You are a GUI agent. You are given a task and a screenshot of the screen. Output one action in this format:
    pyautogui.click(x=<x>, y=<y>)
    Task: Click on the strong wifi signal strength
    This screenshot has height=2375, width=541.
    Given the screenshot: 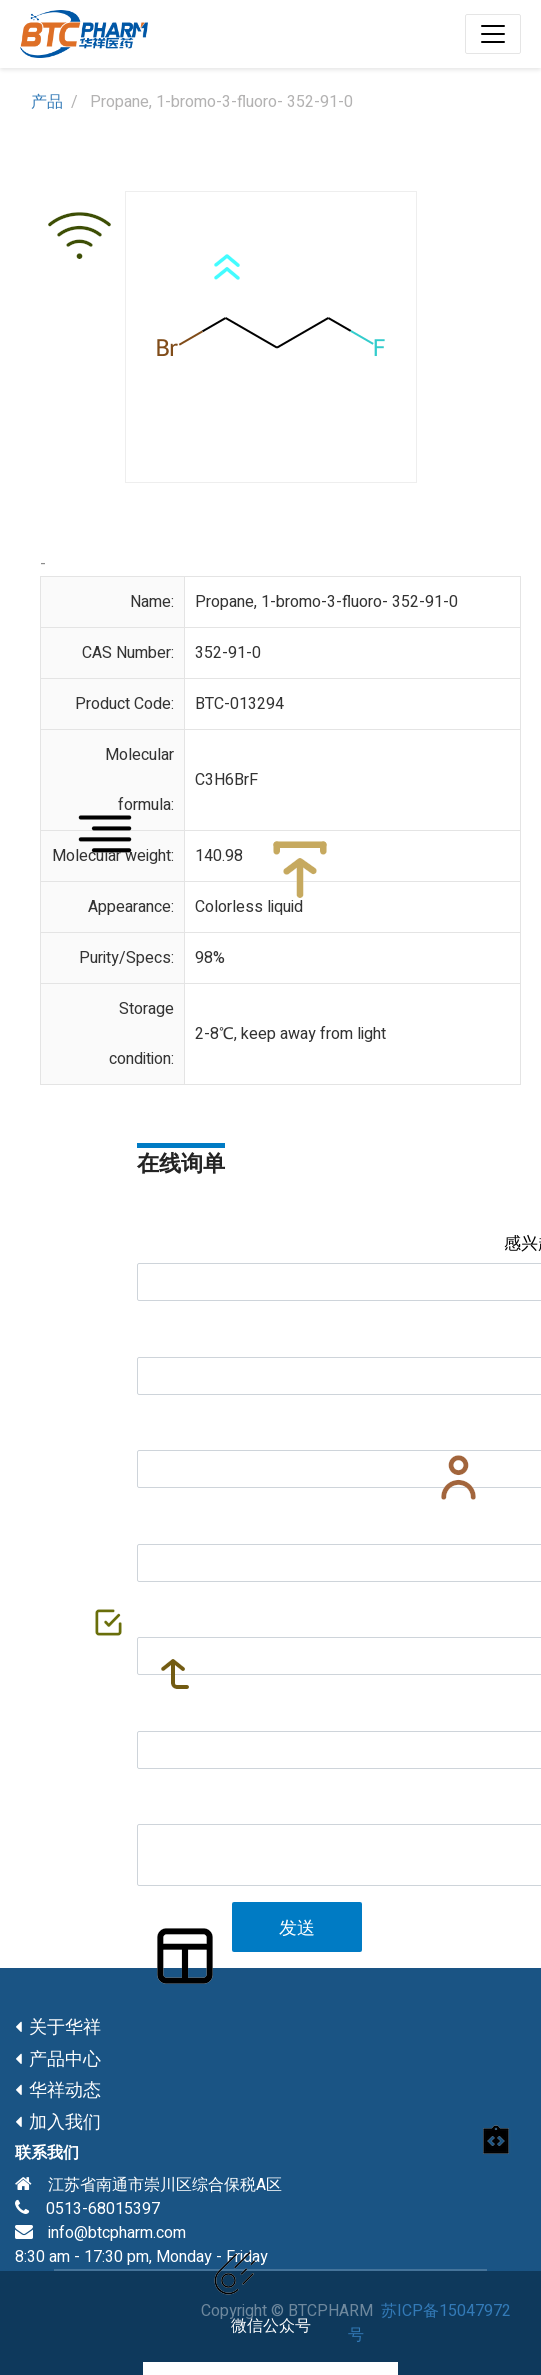 What is the action you would take?
    pyautogui.click(x=79, y=234)
    